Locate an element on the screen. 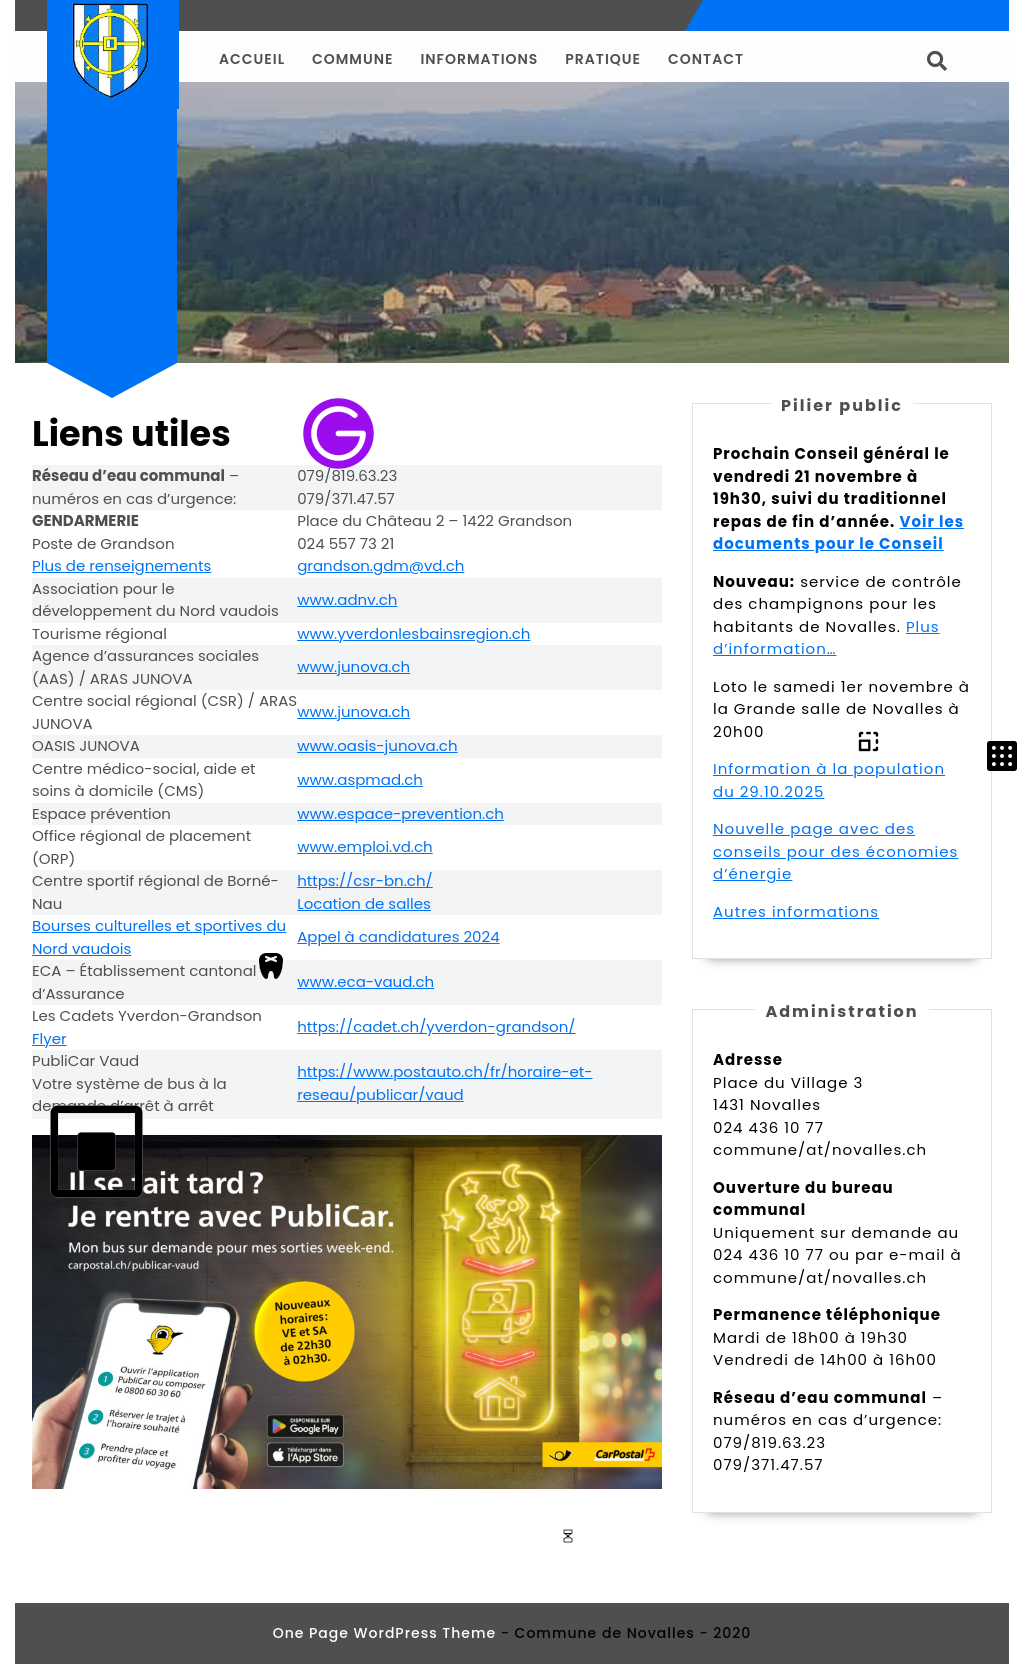 This screenshot has height=1664, width=1024. open app drawer or launcher is located at coordinates (1002, 756).